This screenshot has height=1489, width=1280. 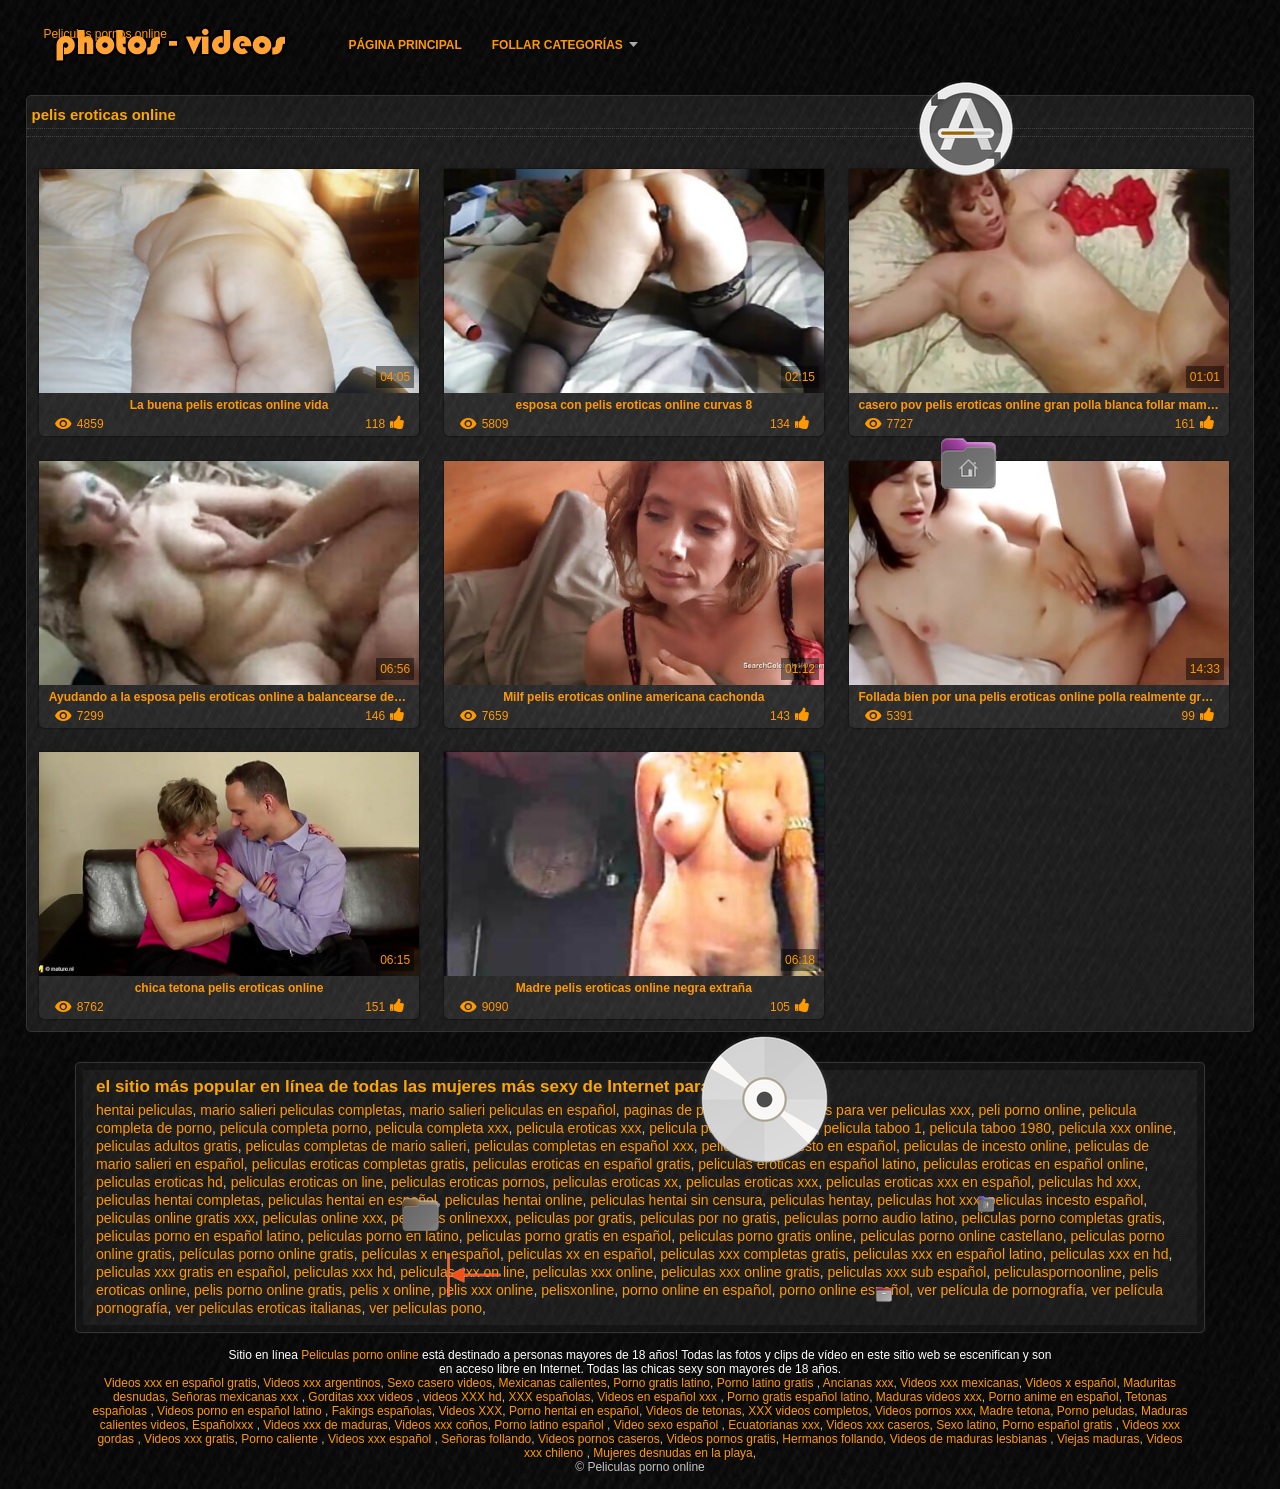 What do you see at coordinates (420, 1214) in the screenshot?
I see `open folder to view files` at bounding box center [420, 1214].